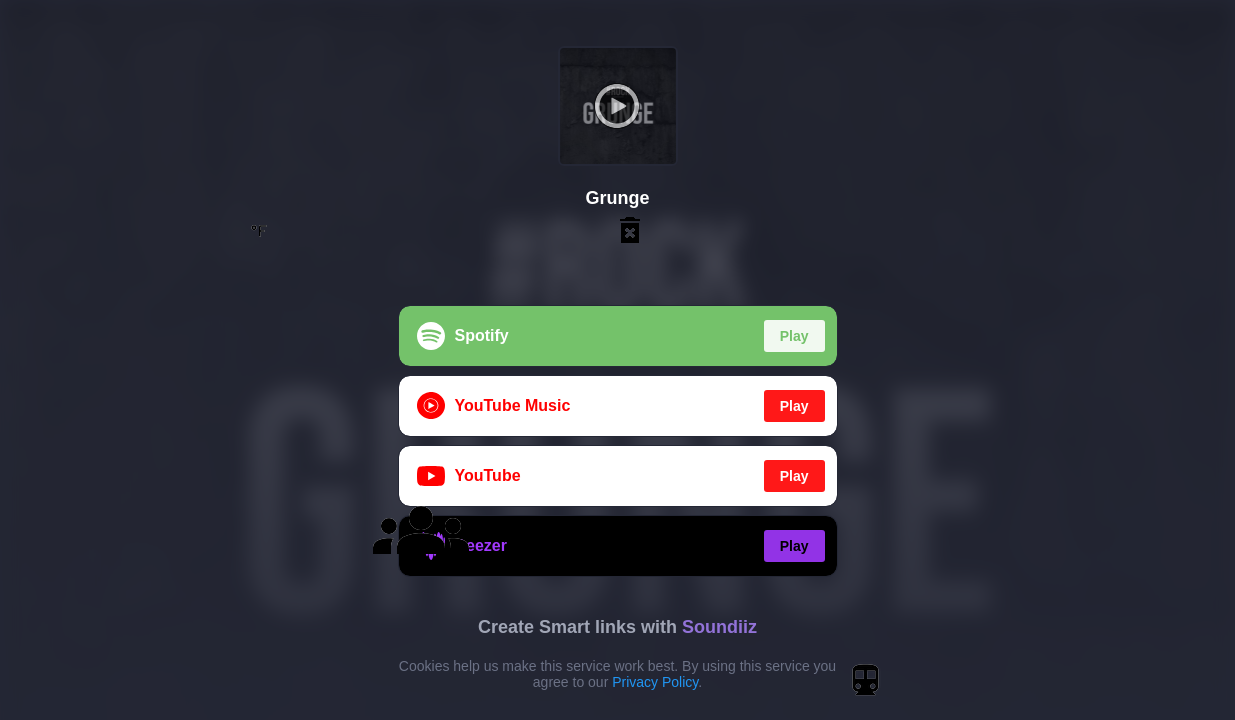  Describe the element at coordinates (259, 231) in the screenshot. I see `display temperature in fahrenheit` at that location.